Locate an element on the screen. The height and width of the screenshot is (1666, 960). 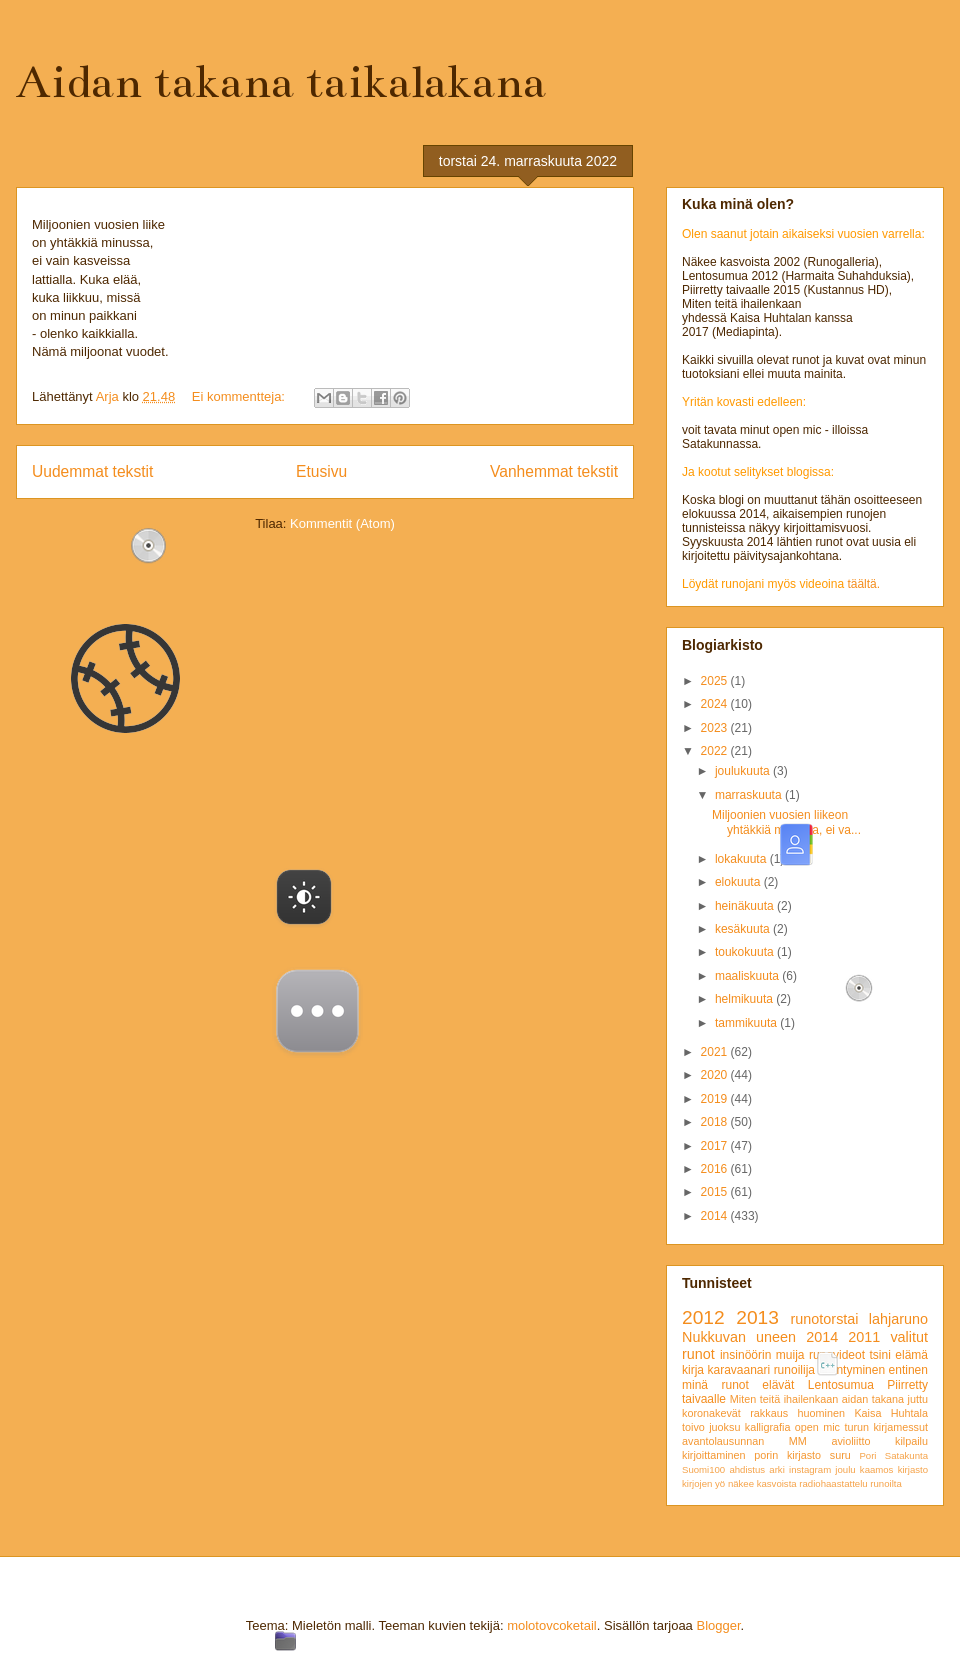
toggle night light or night shift mode is located at coordinates (304, 898).